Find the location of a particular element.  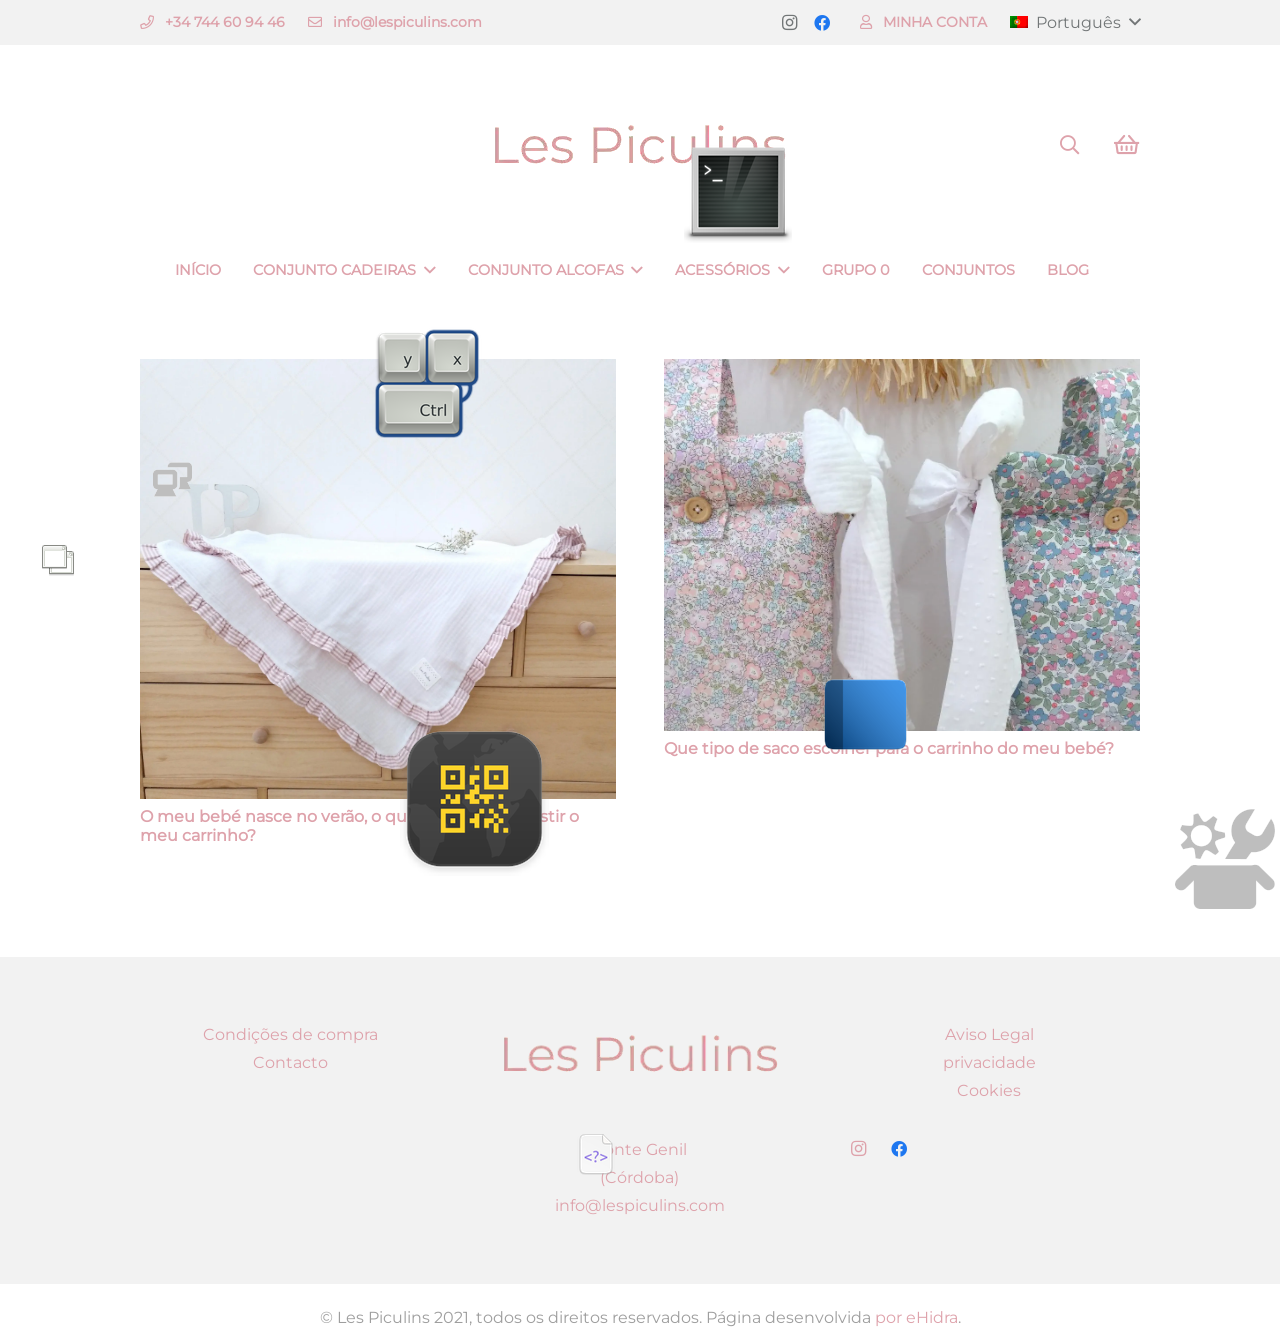

configure keyboard shortcuts in system preferences is located at coordinates (427, 386).